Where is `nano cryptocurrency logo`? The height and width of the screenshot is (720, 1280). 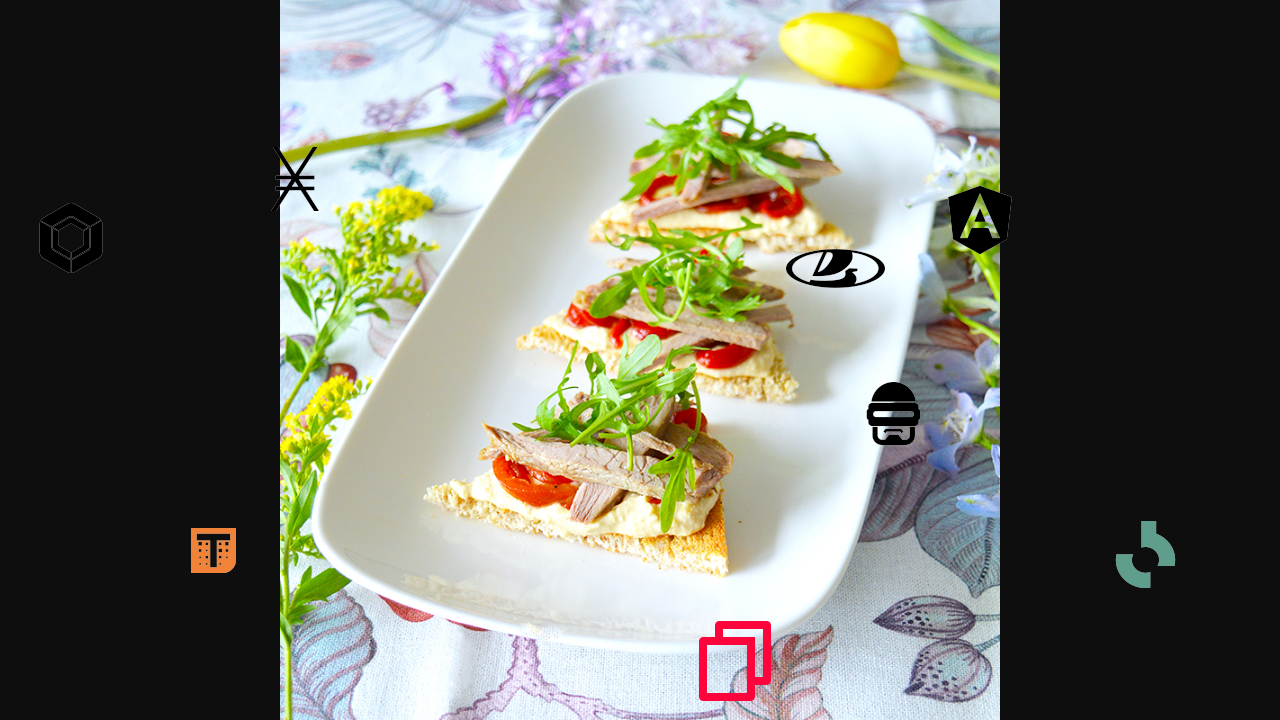
nano cryptocurrency logo is located at coordinates (295, 179).